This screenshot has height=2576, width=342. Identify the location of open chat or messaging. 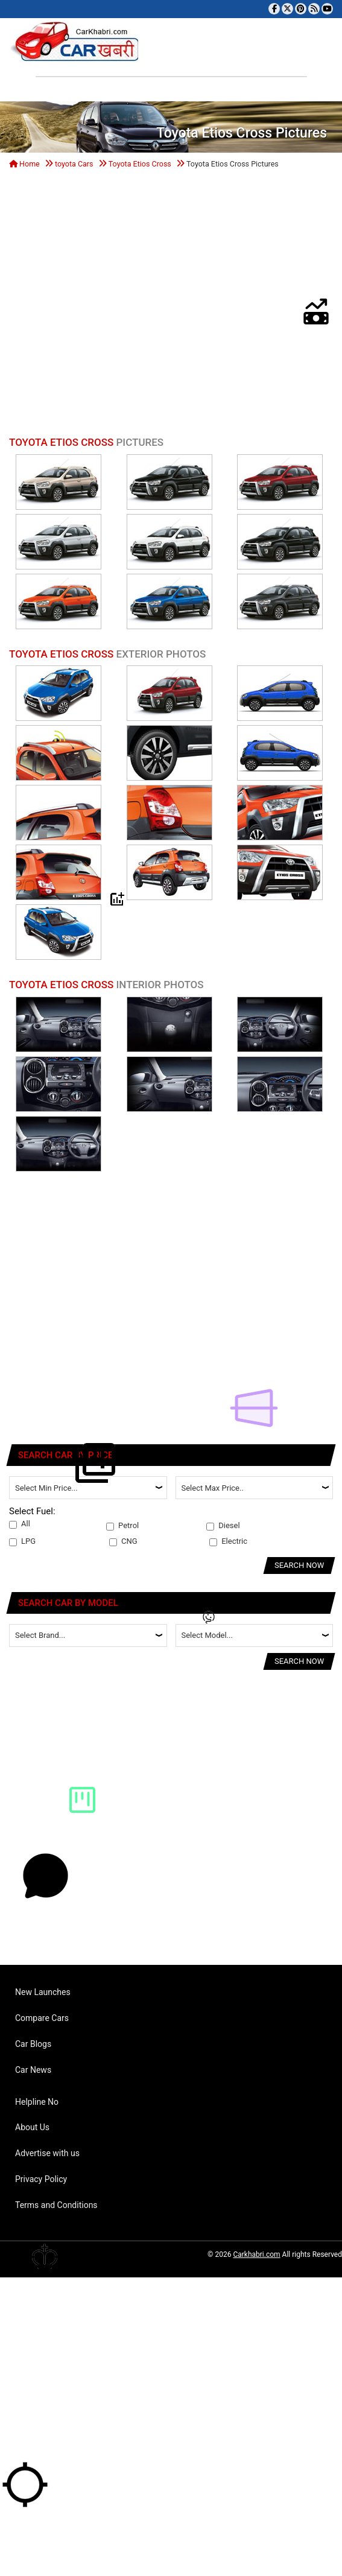
(45, 1876).